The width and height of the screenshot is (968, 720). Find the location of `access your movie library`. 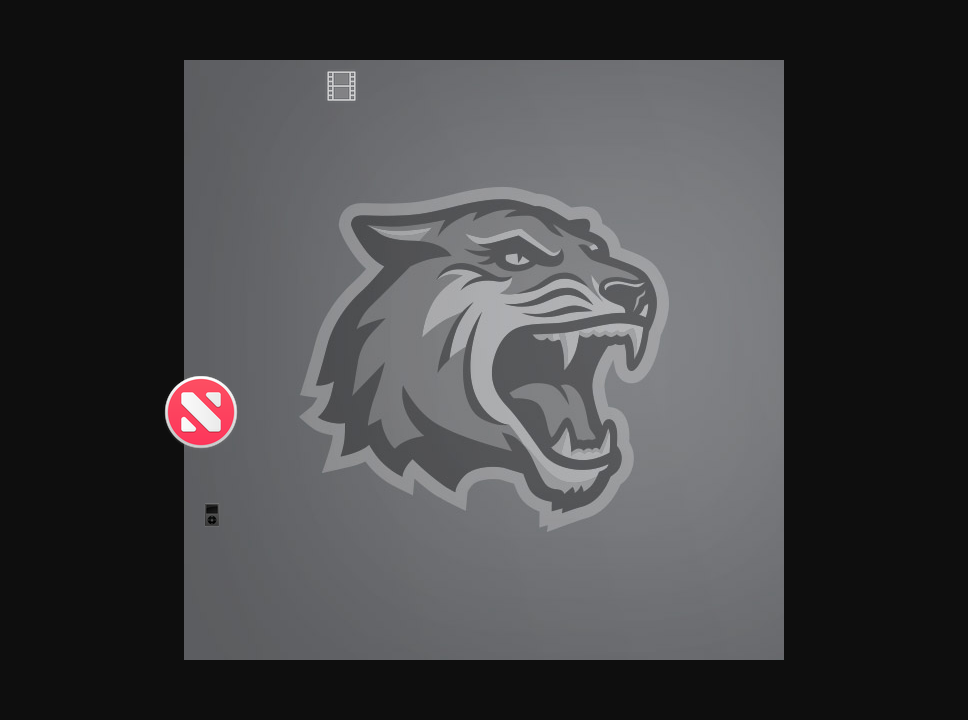

access your movie library is located at coordinates (341, 85).